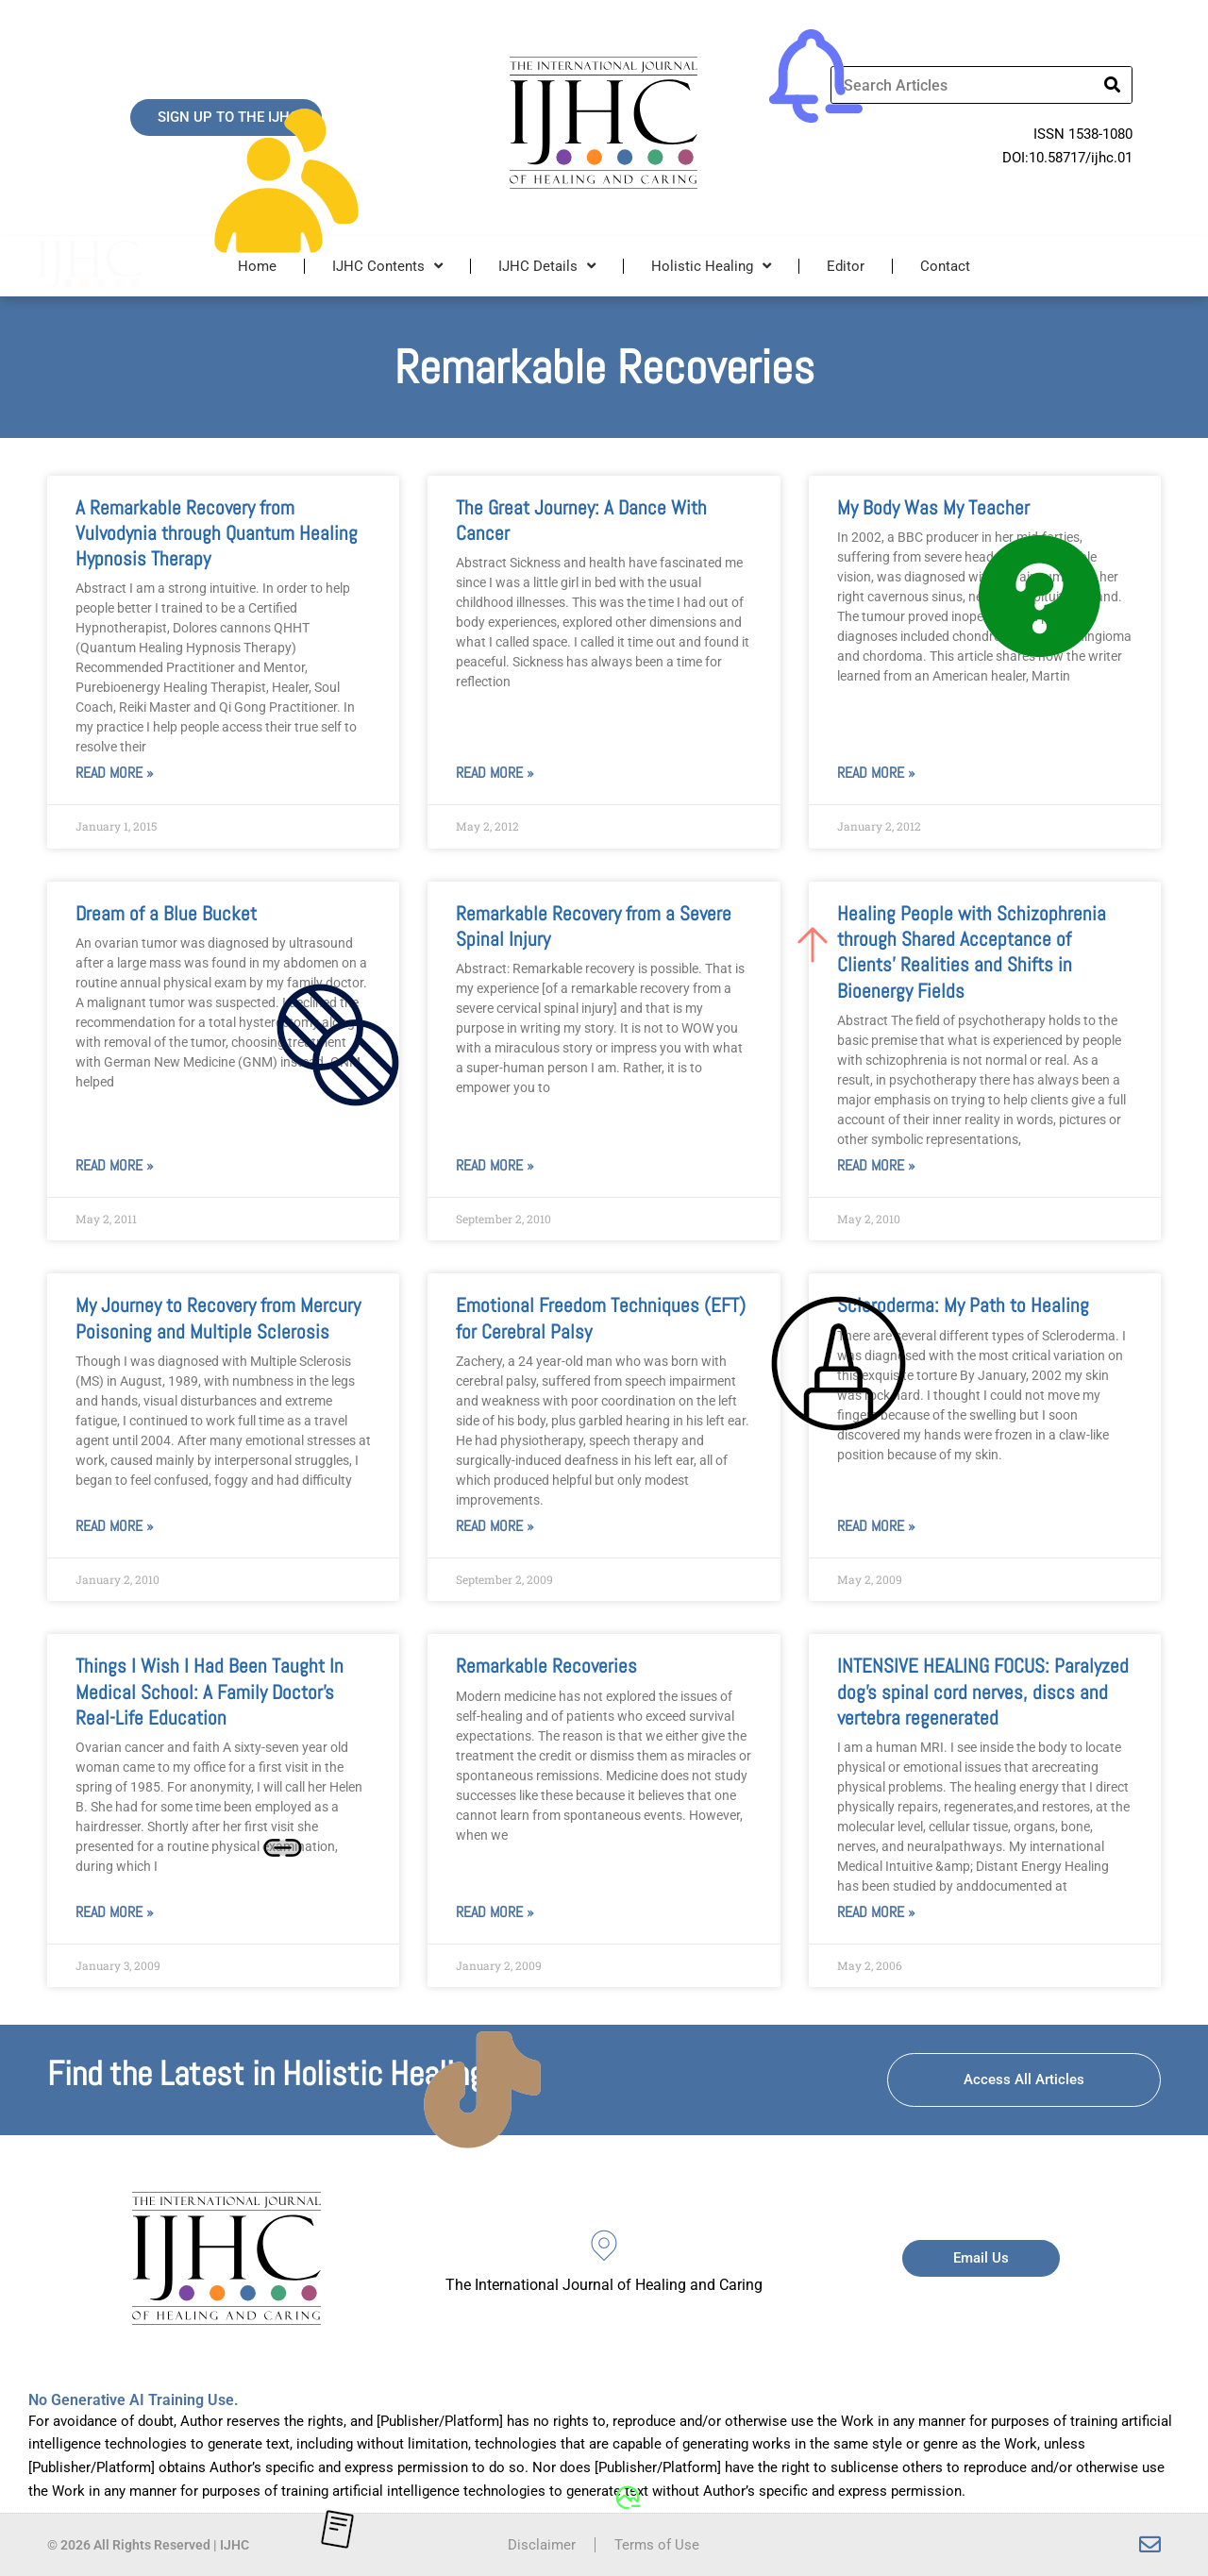 Image resolution: width=1208 pixels, height=2576 pixels. Describe the element at coordinates (282, 1847) in the screenshot. I see `copy or share a link` at that location.